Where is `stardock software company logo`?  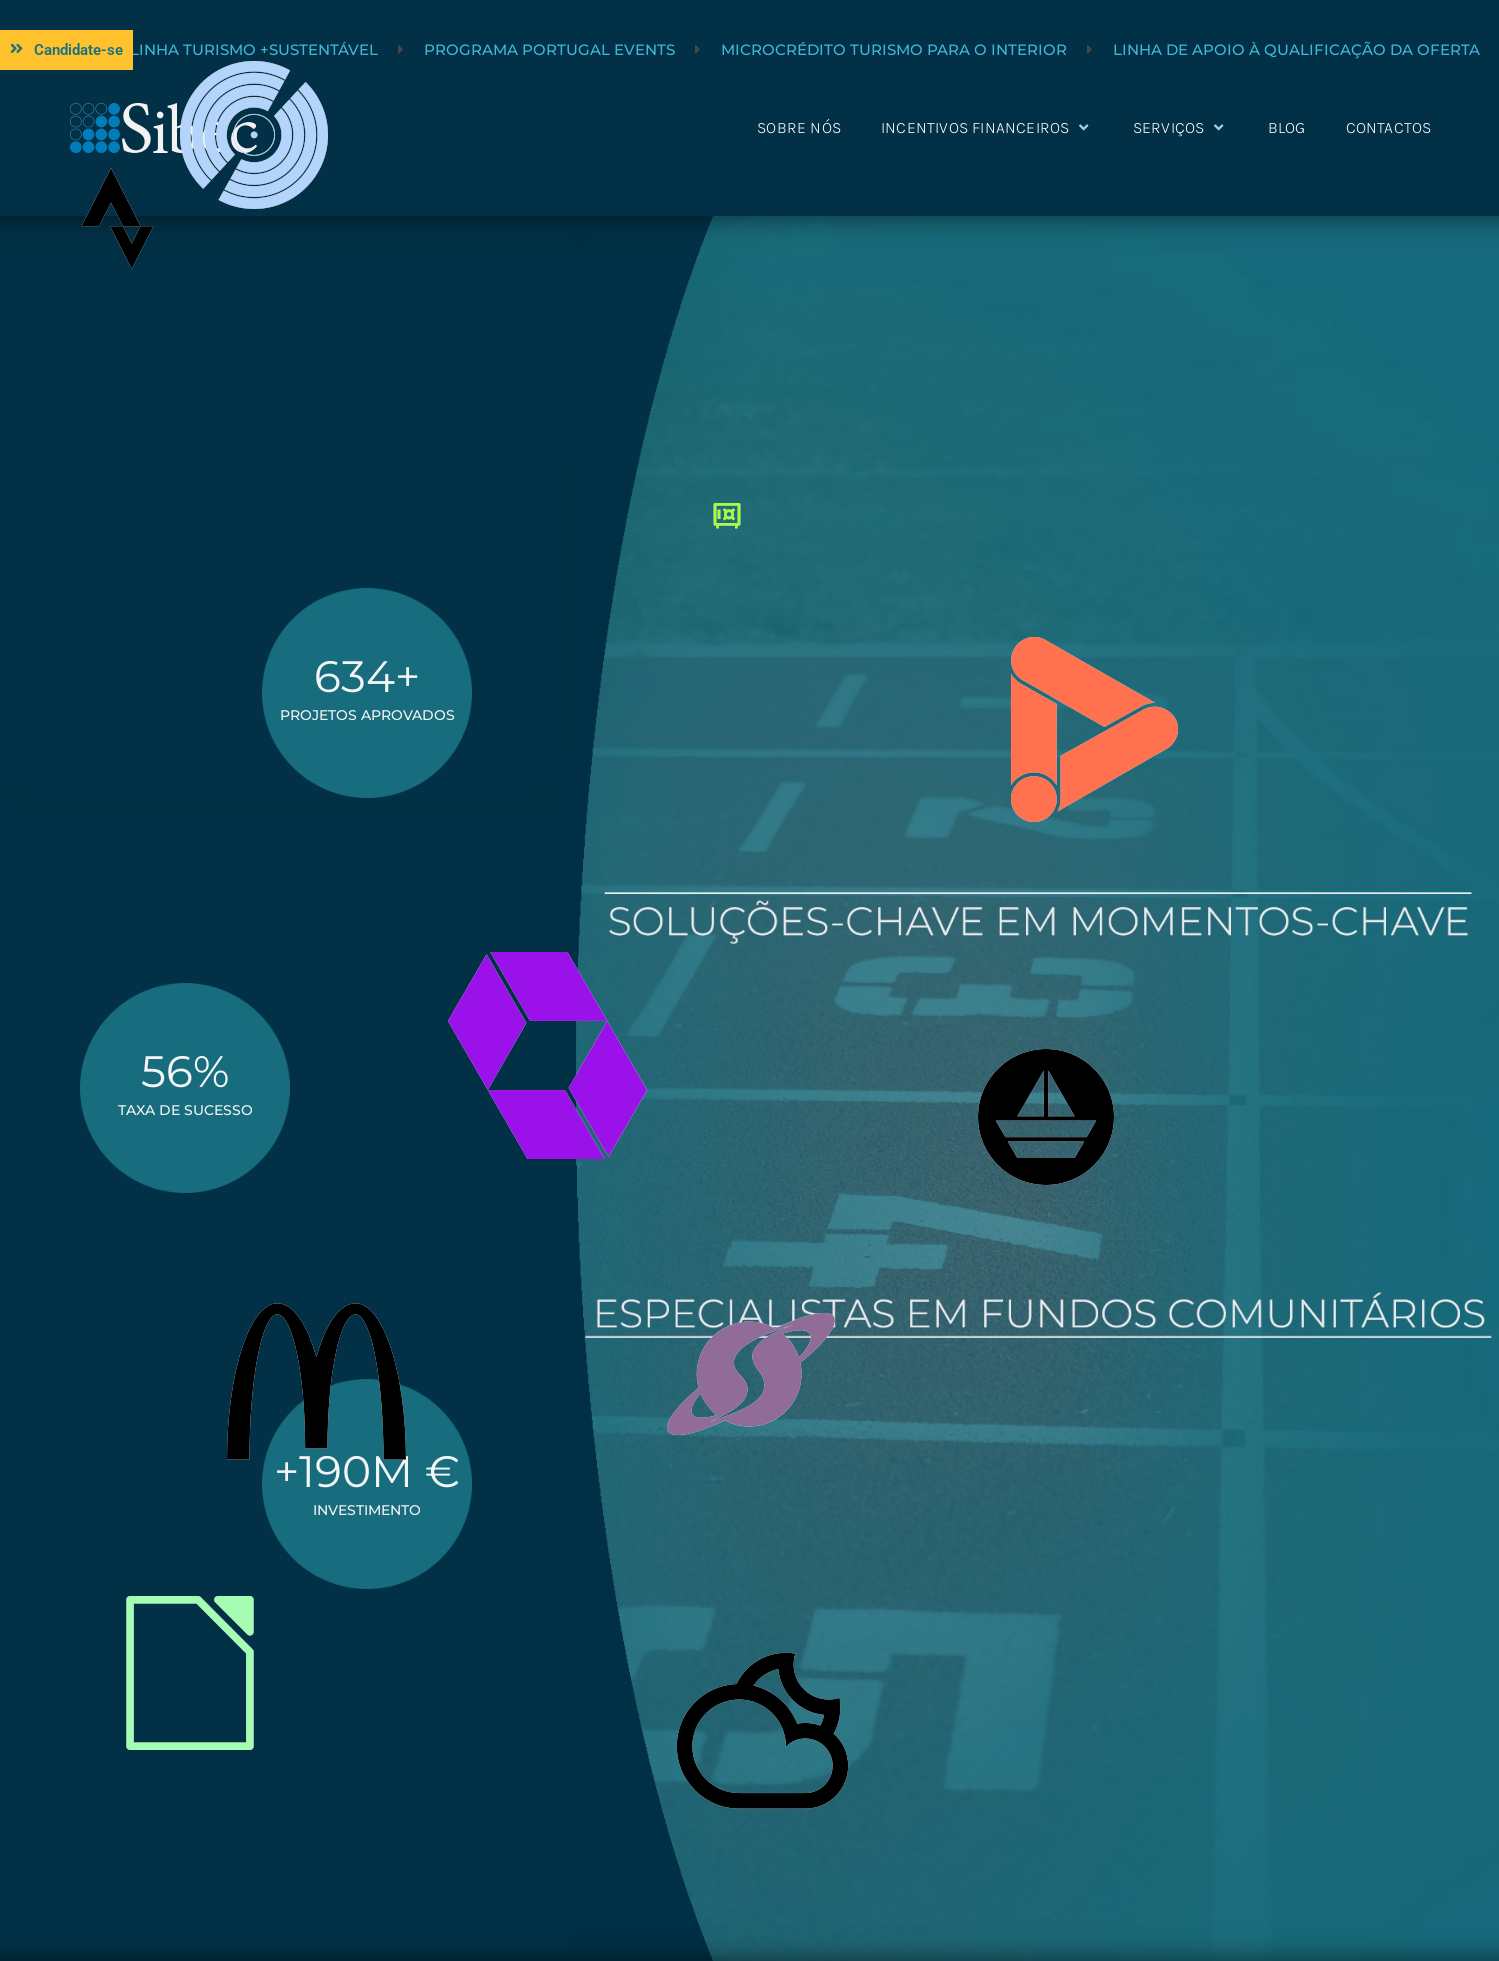
stardock software company logo is located at coordinates (751, 1374).